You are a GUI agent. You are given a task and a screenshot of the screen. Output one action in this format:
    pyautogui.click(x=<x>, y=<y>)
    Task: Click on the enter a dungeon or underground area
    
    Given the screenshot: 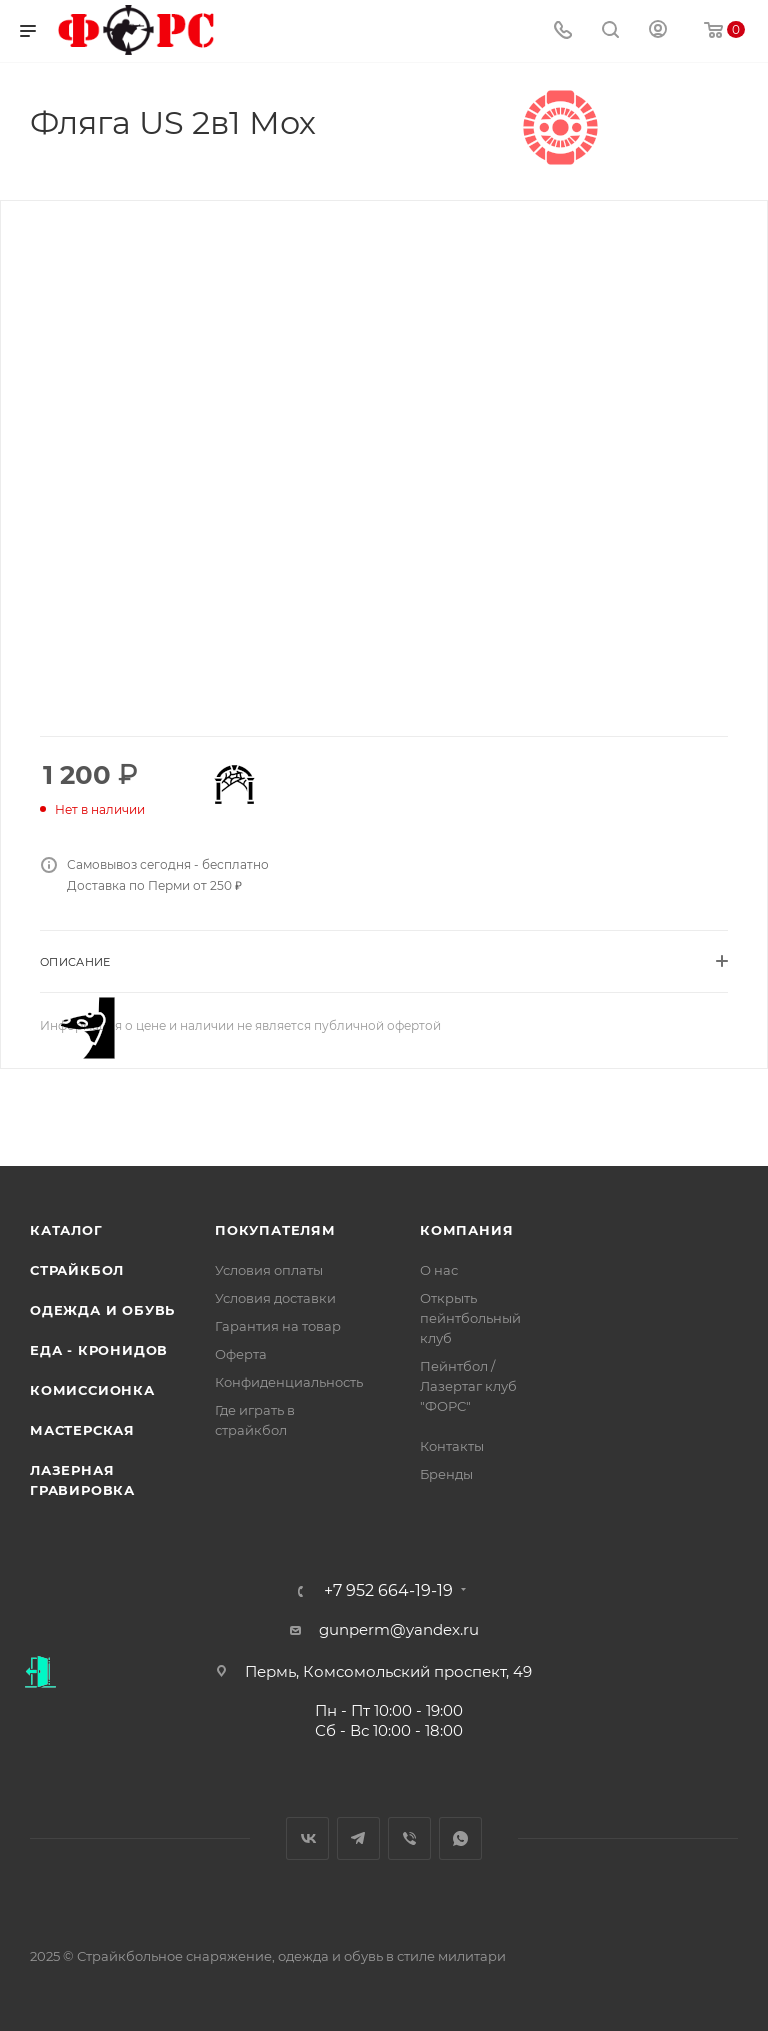 What is the action you would take?
    pyautogui.click(x=234, y=784)
    